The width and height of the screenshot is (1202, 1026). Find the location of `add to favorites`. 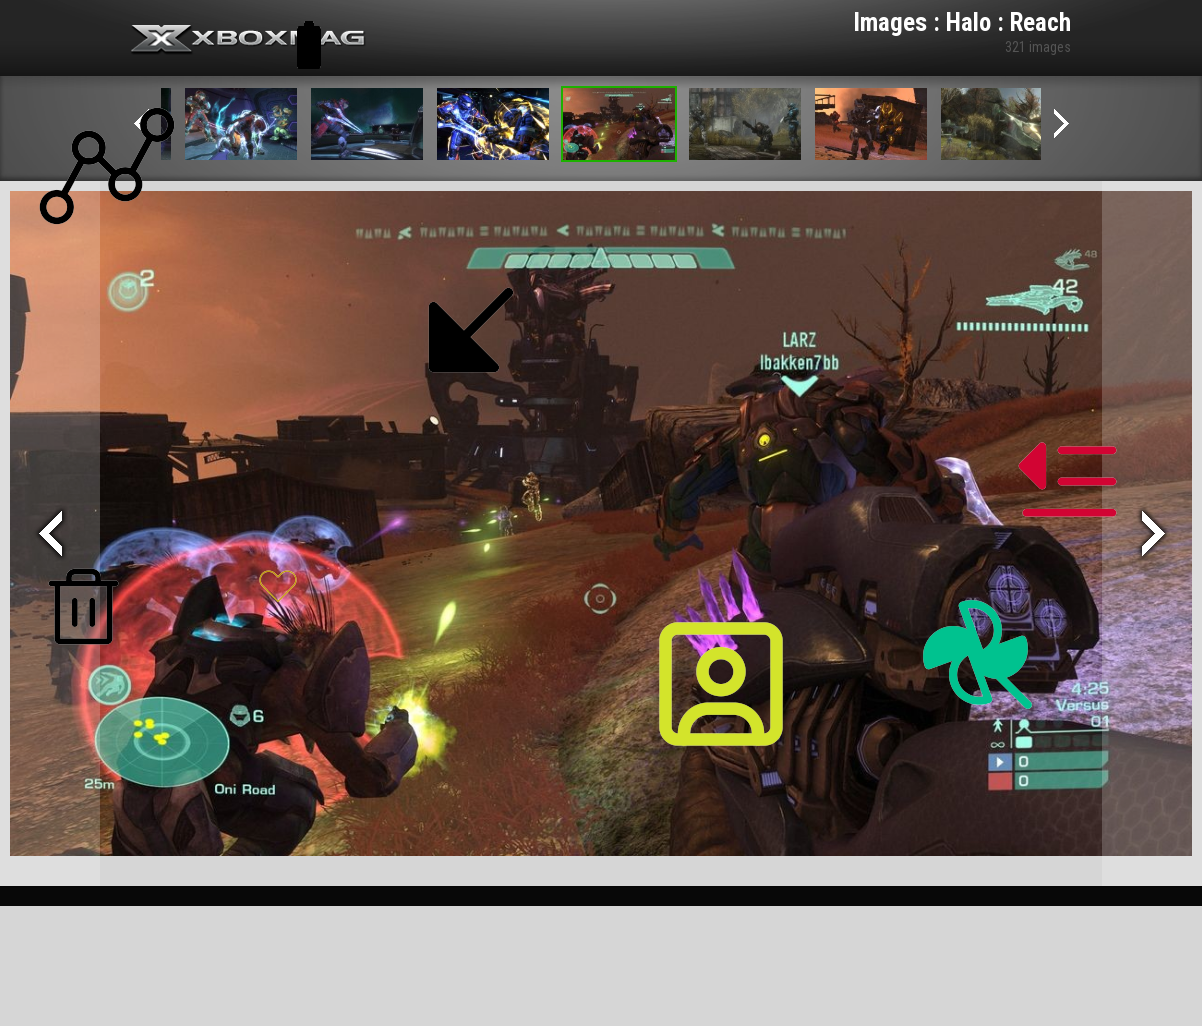

add to favorites is located at coordinates (278, 585).